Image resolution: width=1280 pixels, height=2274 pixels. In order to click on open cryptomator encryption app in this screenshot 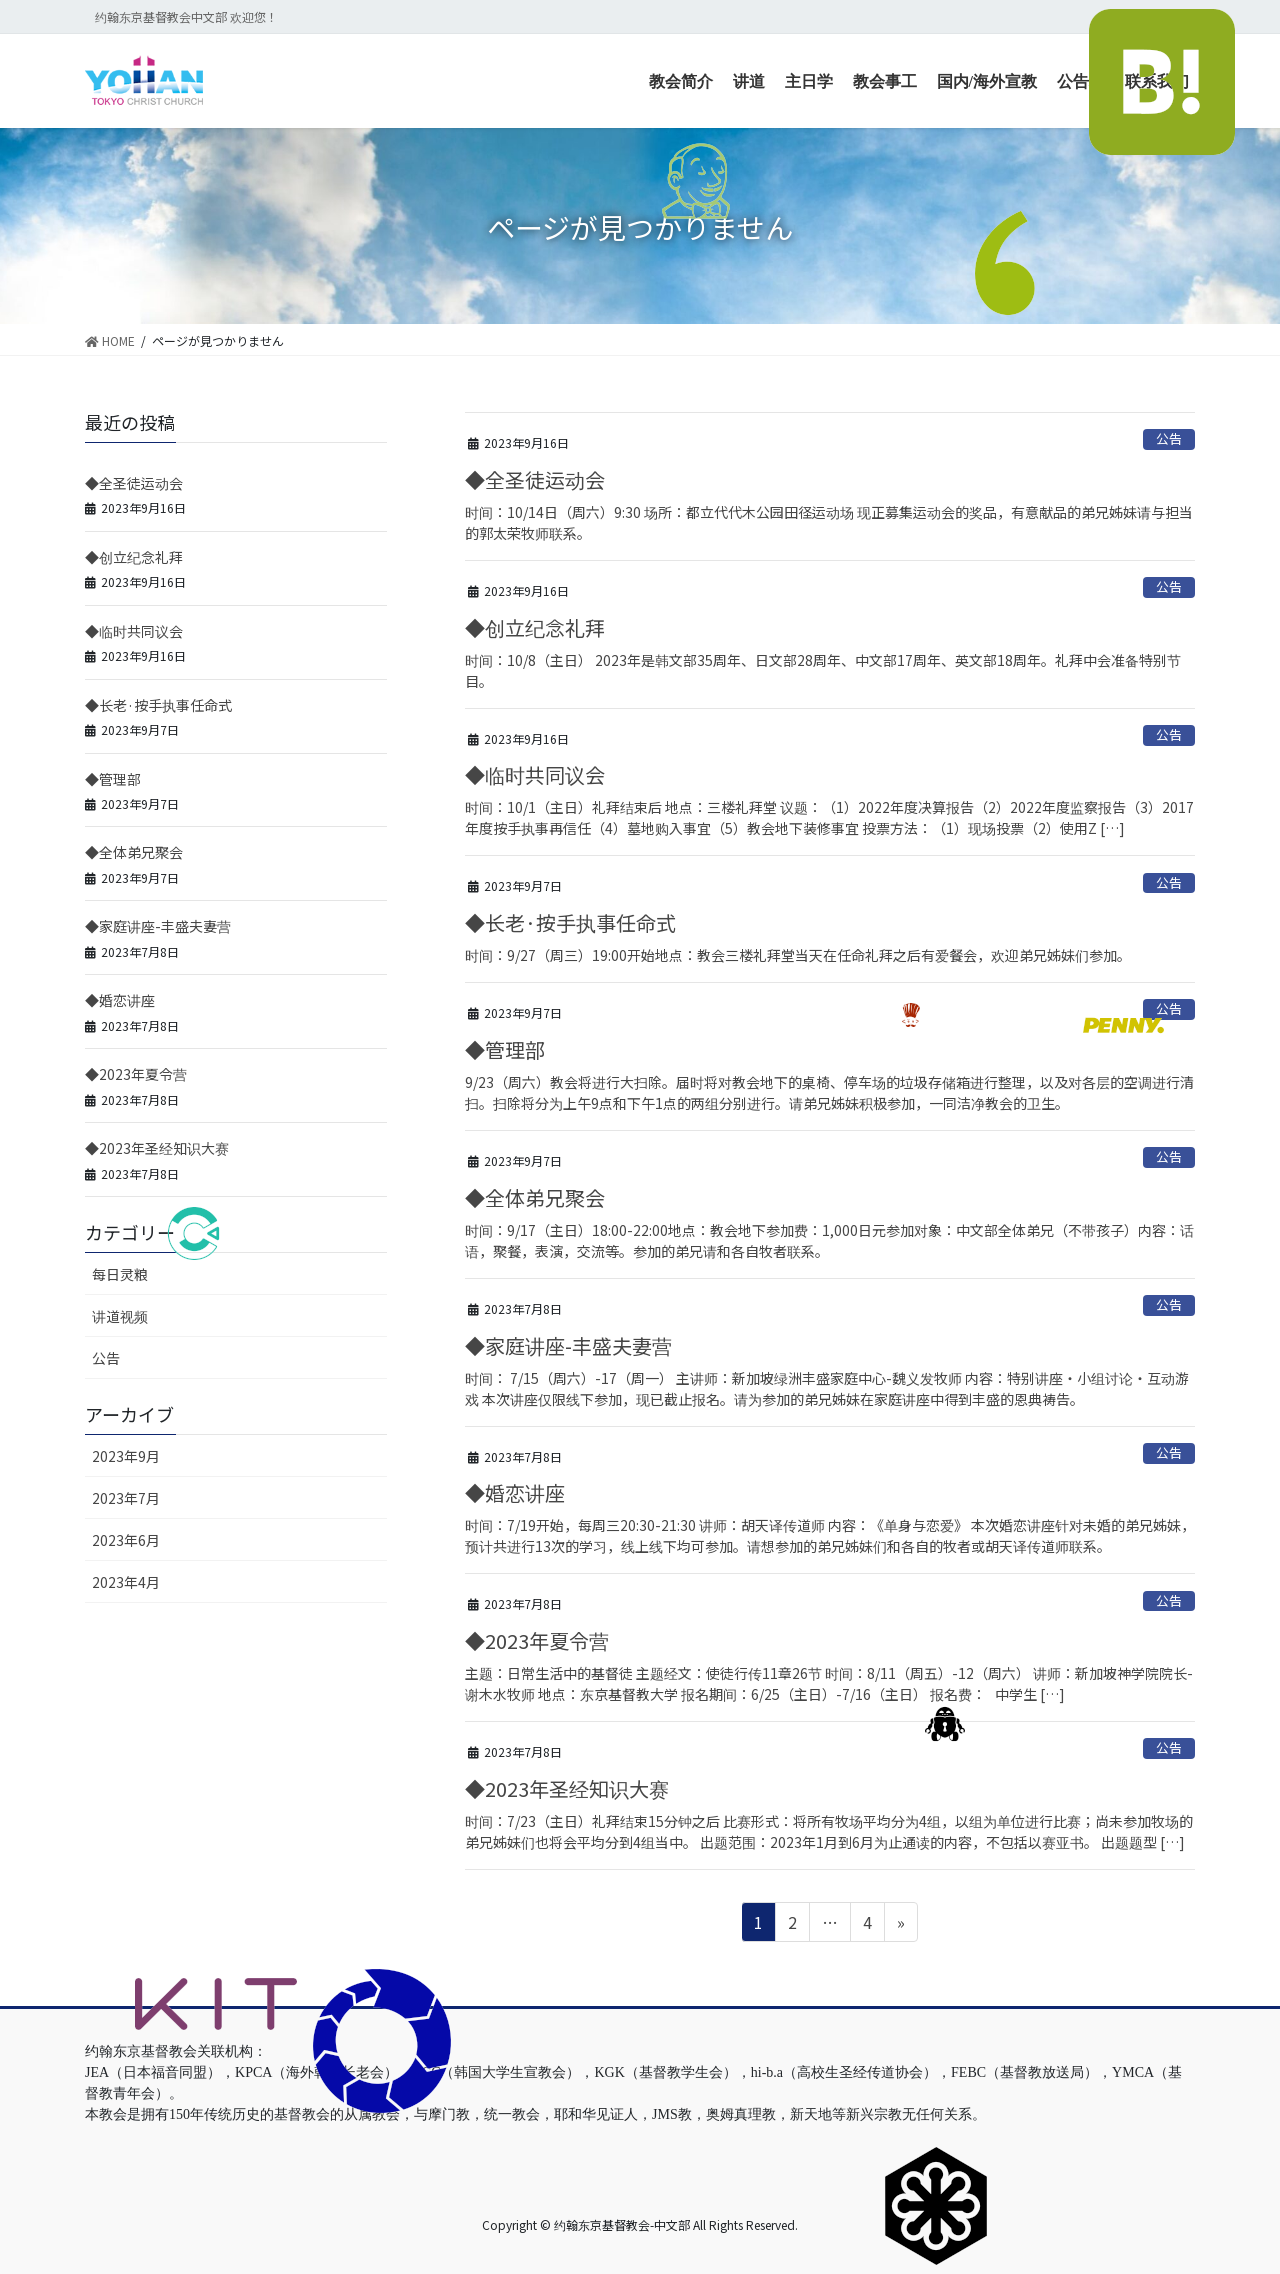, I will do `click(945, 1724)`.